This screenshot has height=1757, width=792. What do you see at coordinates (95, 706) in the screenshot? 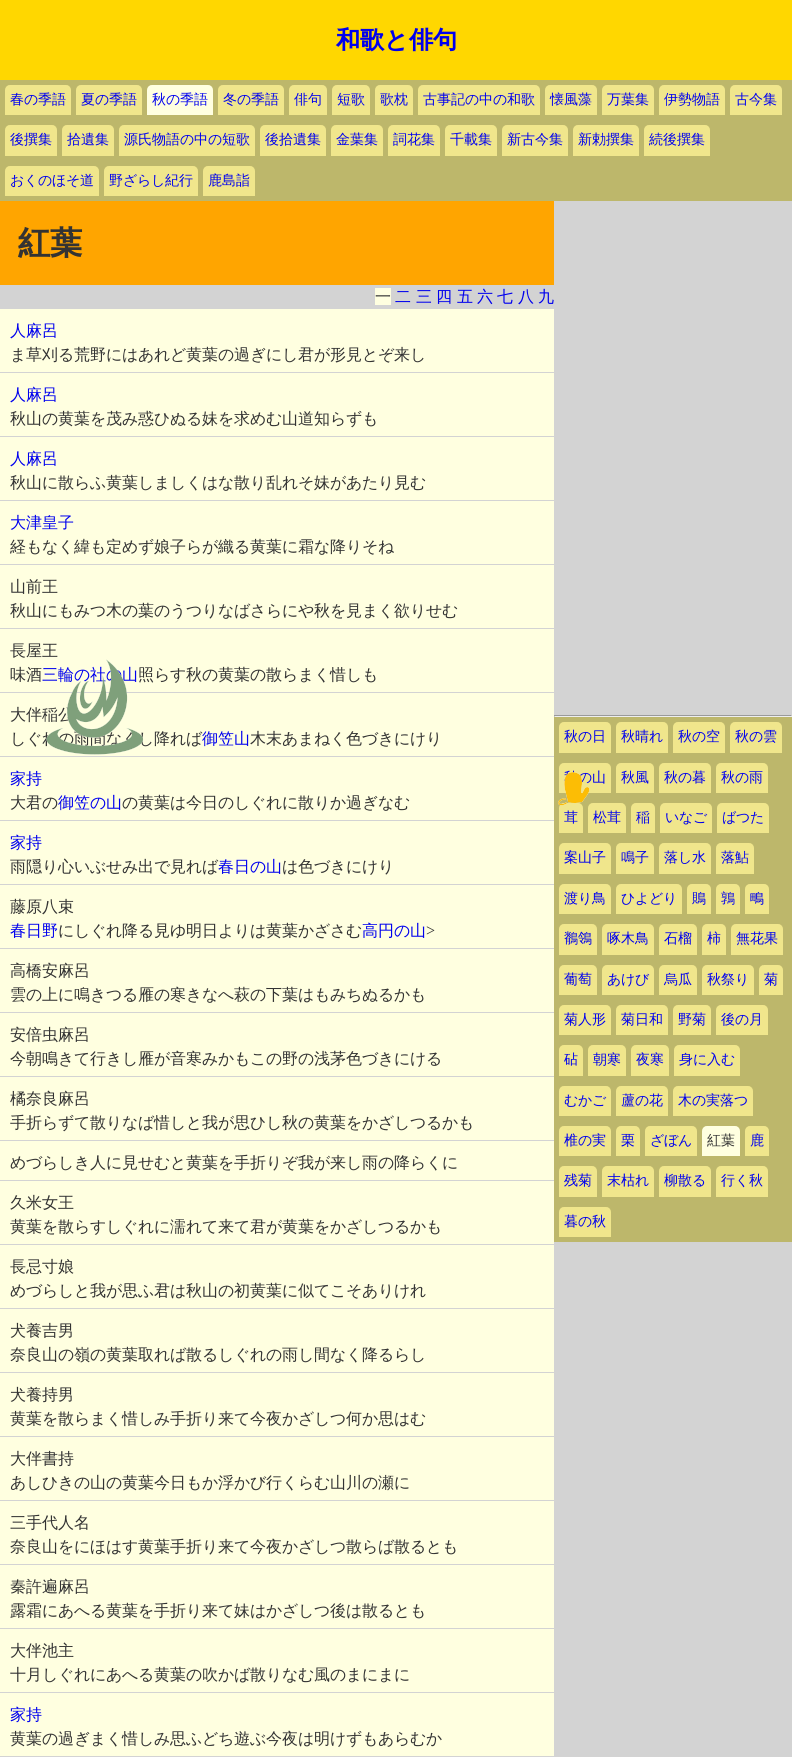
I see `indicates a fire hazard or danger zone` at bounding box center [95, 706].